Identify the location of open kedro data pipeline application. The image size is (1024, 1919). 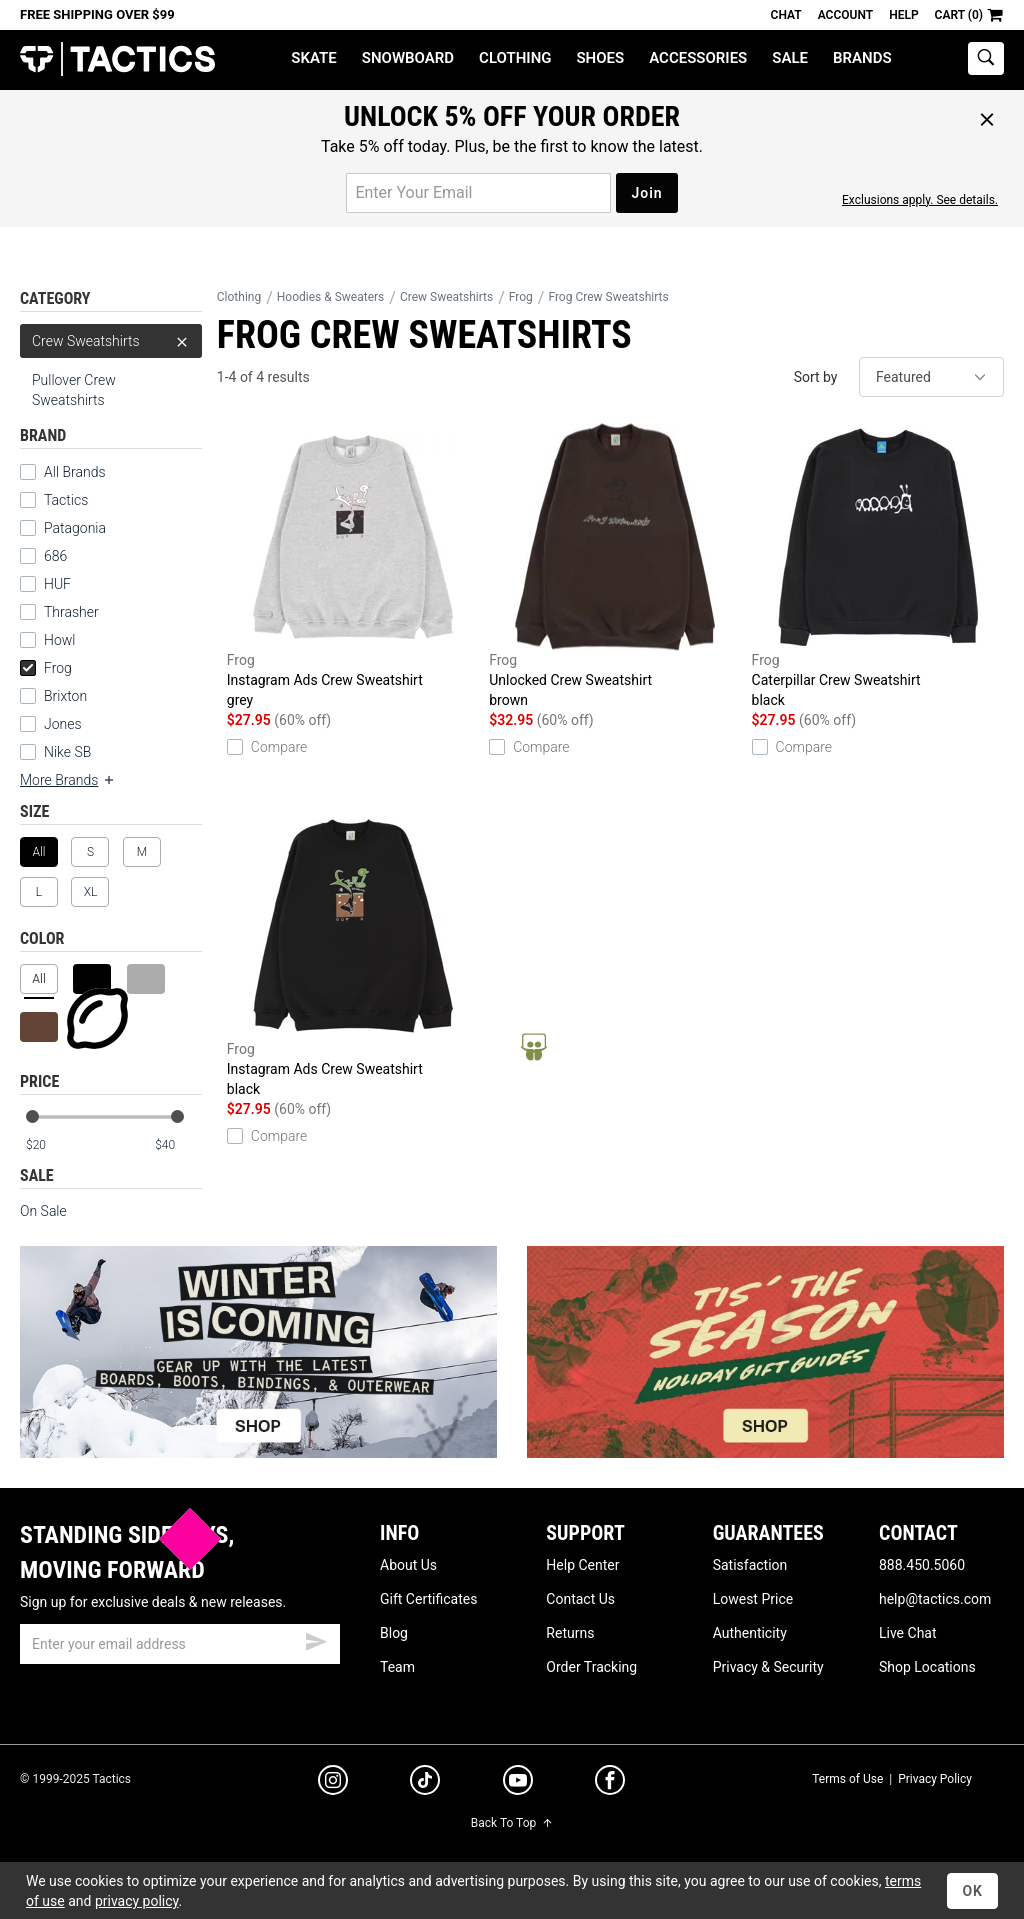
(190, 1539).